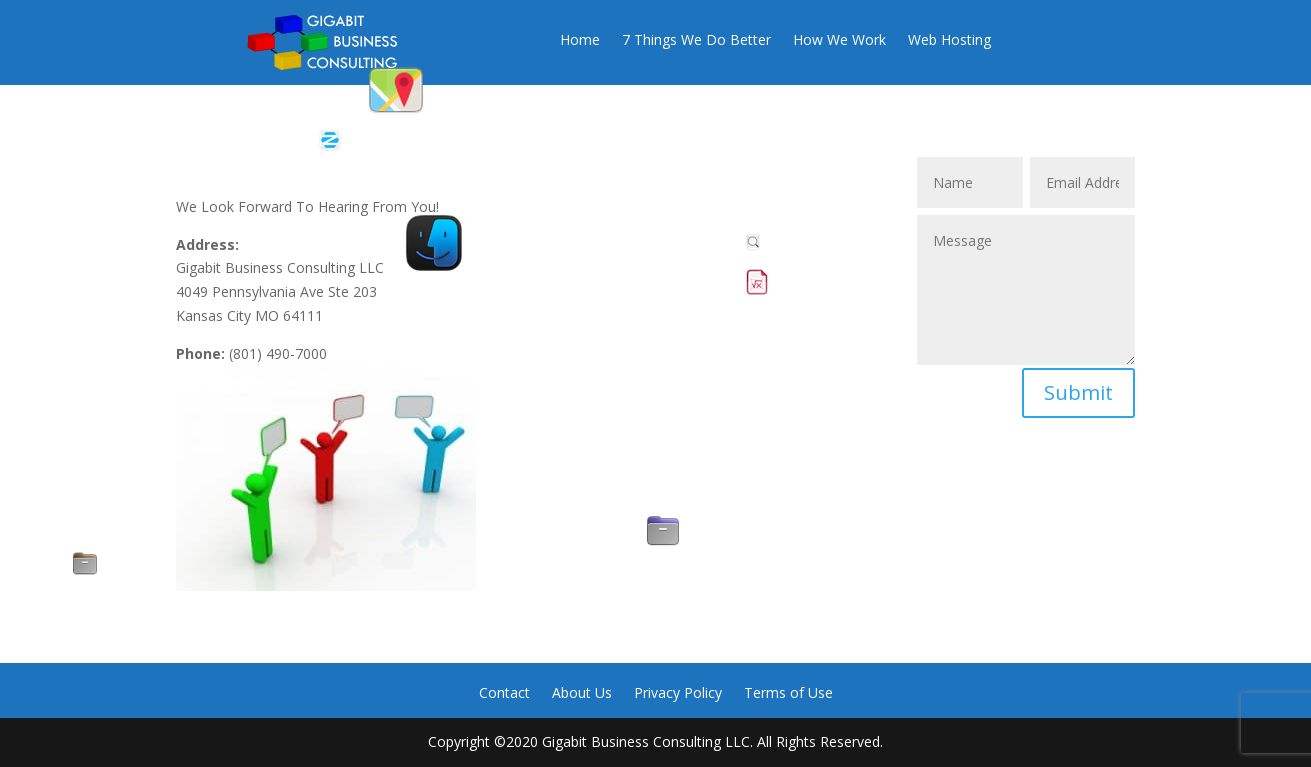 This screenshot has height=767, width=1311. Describe the element at coordinates (753, 242) in the screenshot. I see `open system logs viewer` at that location.